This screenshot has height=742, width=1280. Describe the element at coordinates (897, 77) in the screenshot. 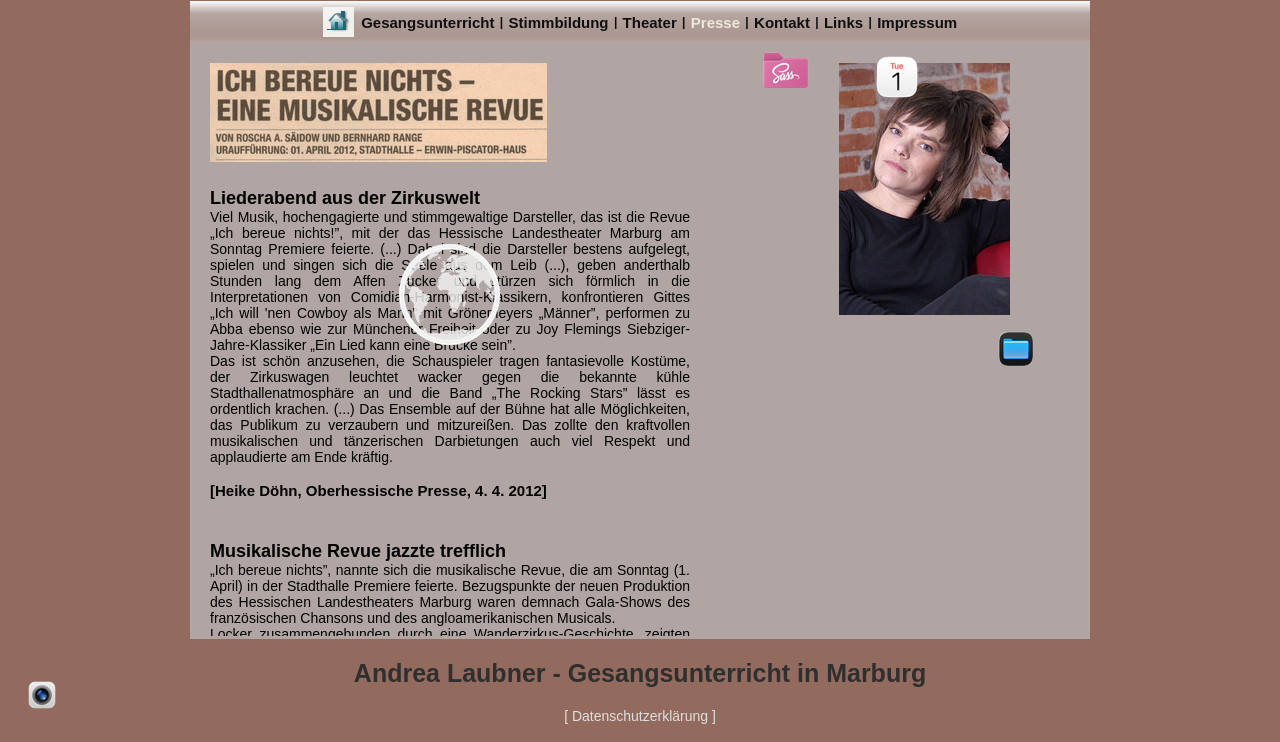

I see `open the calendar app` at that location.